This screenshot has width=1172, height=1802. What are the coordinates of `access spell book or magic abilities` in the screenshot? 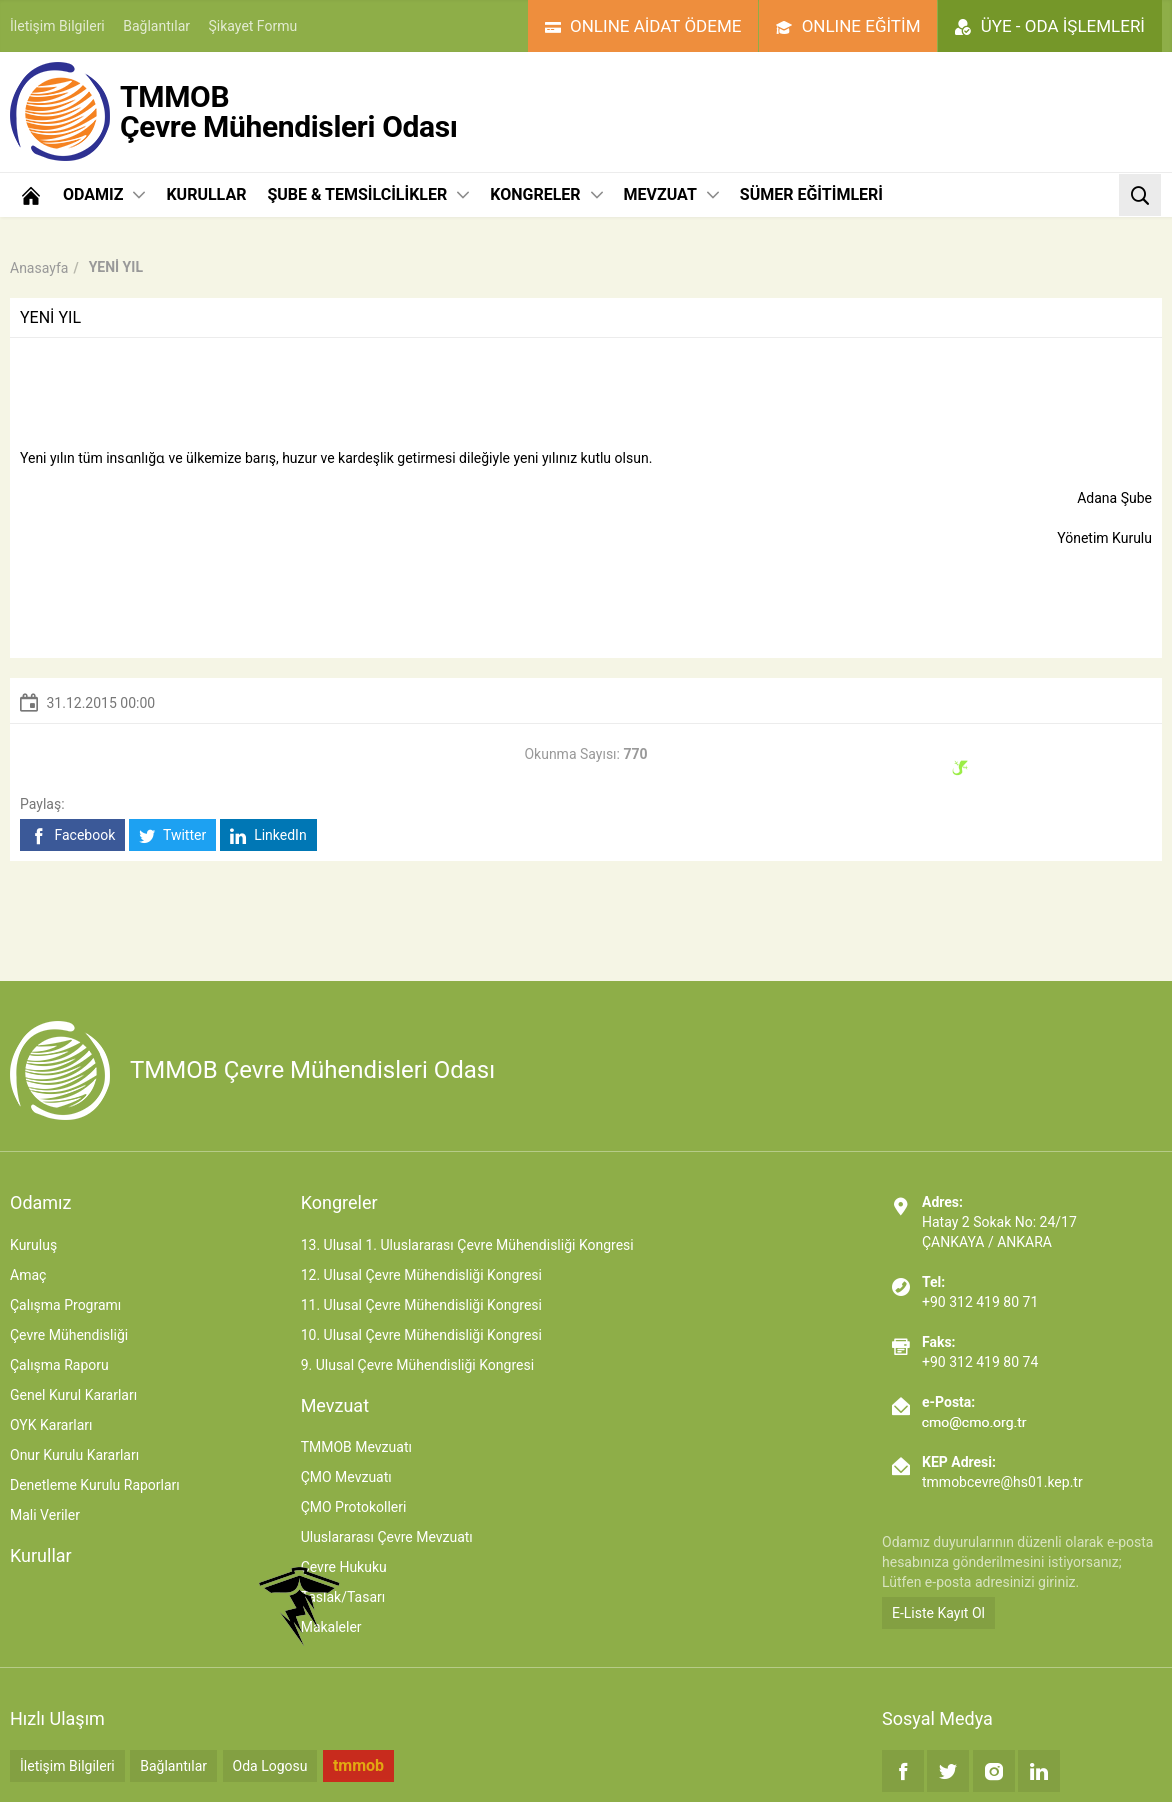 It's located at (299, 1605).